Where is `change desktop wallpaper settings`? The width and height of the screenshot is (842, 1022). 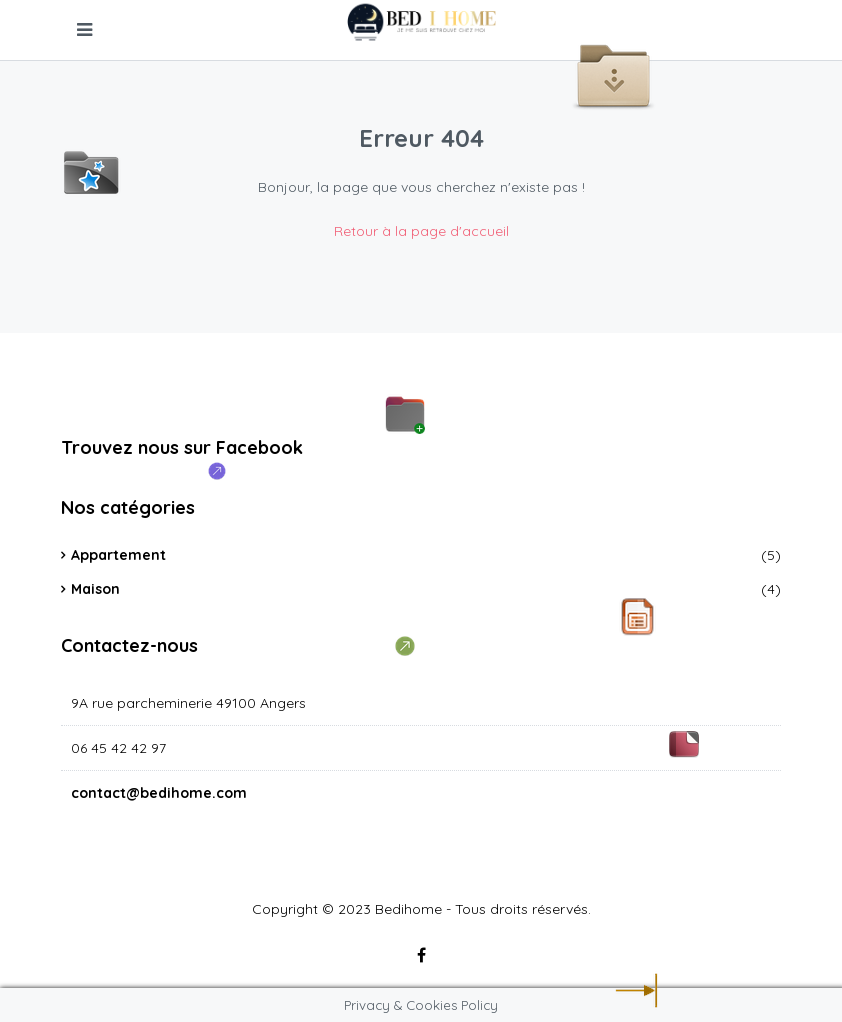
change desktop wallpaper settings is located at coordinates (684, 743).